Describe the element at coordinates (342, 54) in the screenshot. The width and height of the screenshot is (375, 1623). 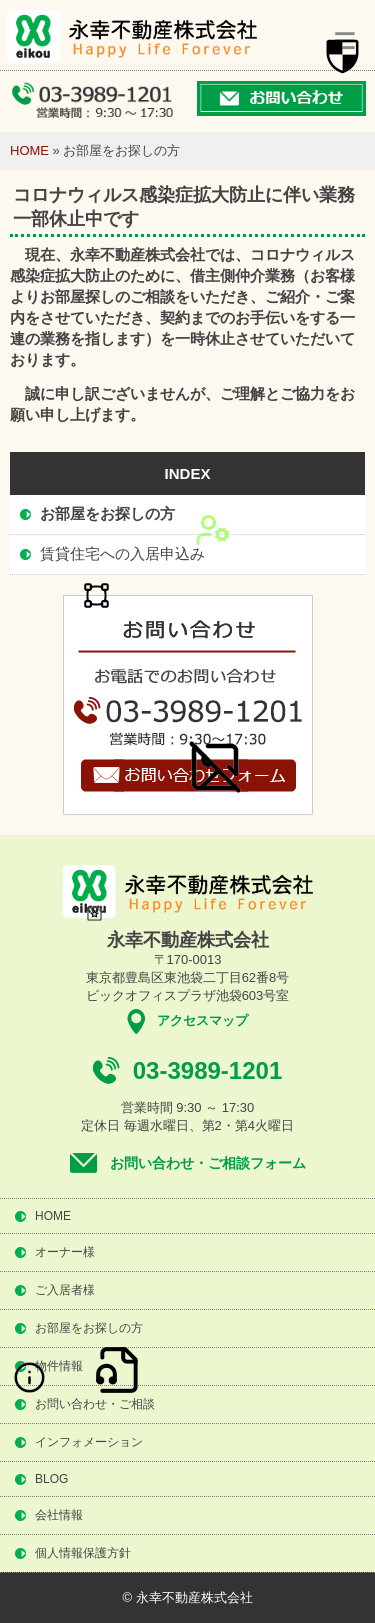
I see `indicates verified or secure status` at that location.